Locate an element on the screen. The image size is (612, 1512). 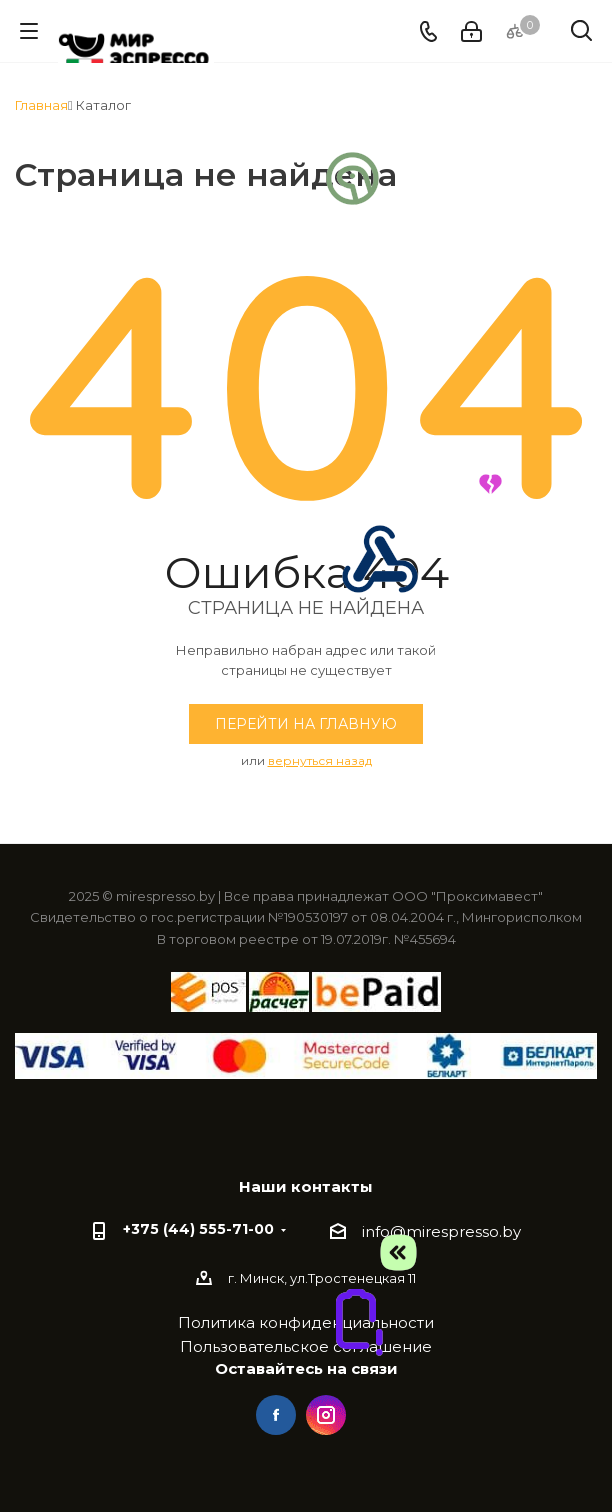
link to Deno runtime or project is located at coordinates (352, 178).